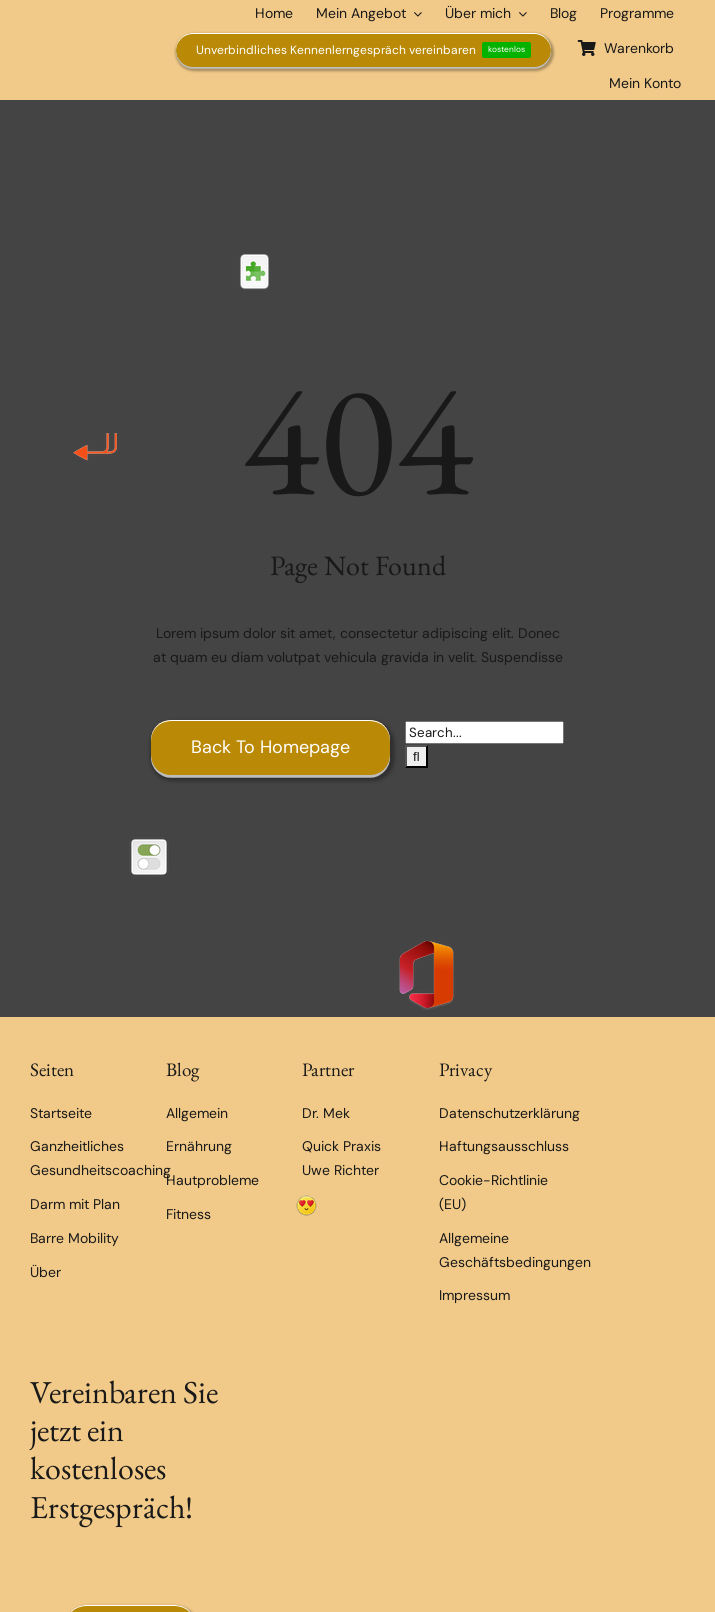 The height and width of the screenshot is (1612, 715). What do you see at coordinates (149, 857) in the screenshot?
I see `open system tweaks or settings customization` at bounding box center [149, 857].